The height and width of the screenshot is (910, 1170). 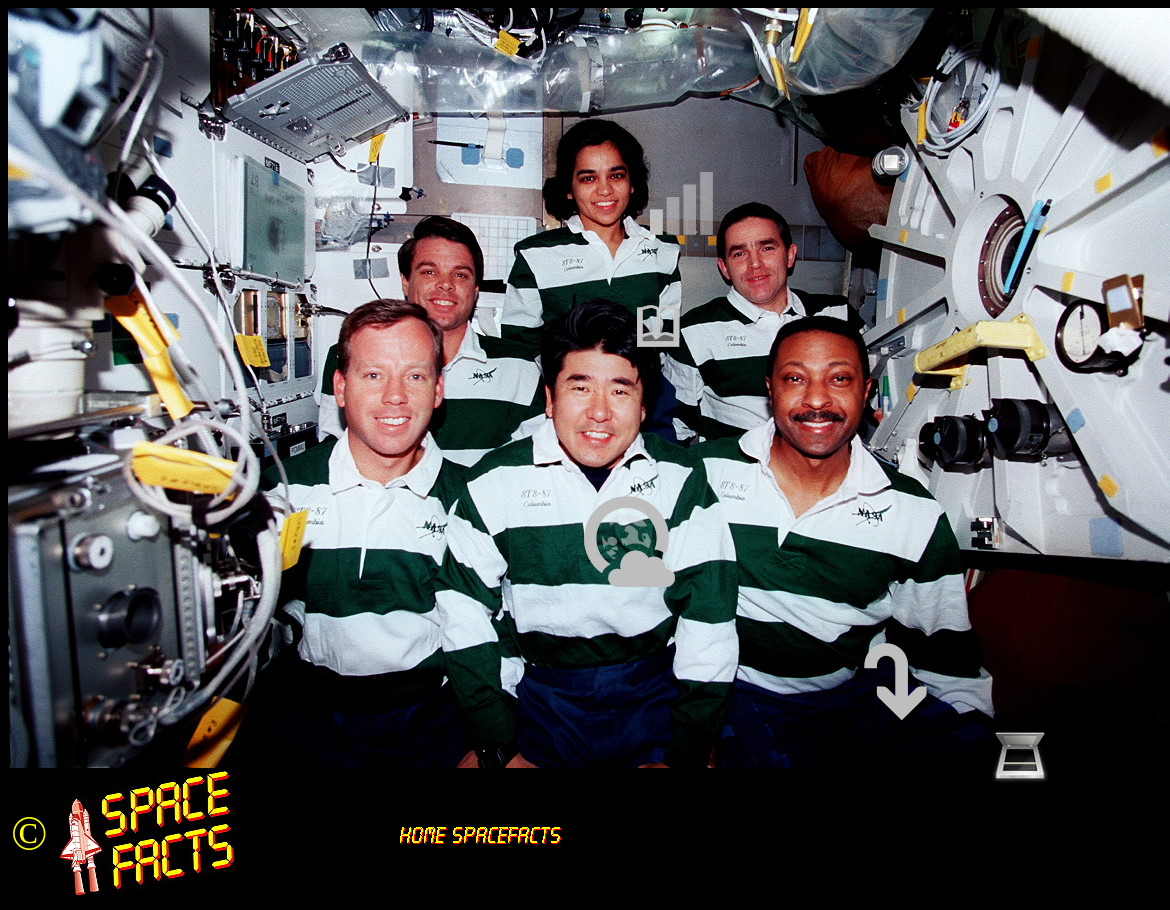 I want to click on jump to a specific location or section, so click(x=895, y=680).